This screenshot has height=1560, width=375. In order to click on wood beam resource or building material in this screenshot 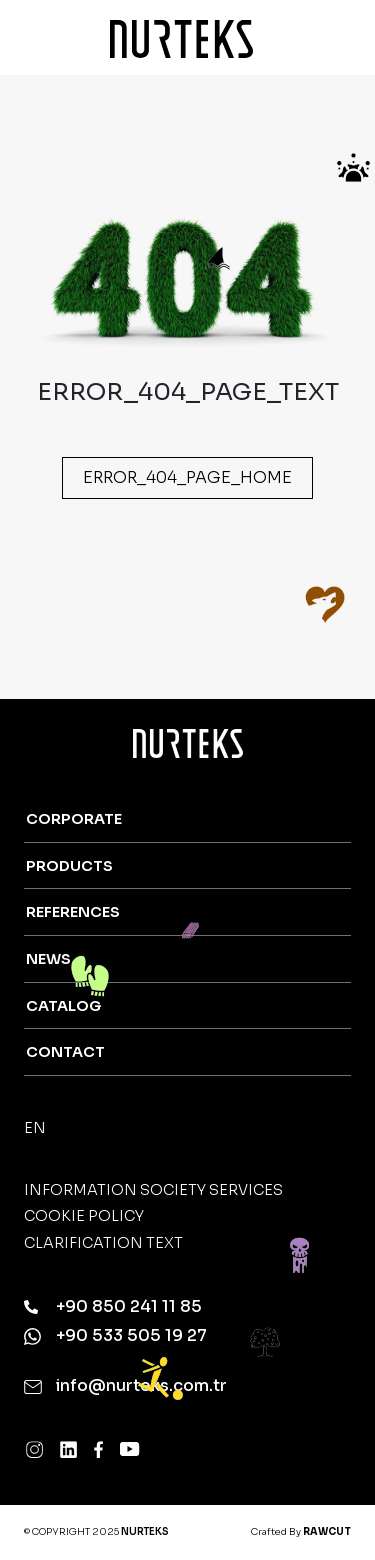, I will do `click(190, 930)`.